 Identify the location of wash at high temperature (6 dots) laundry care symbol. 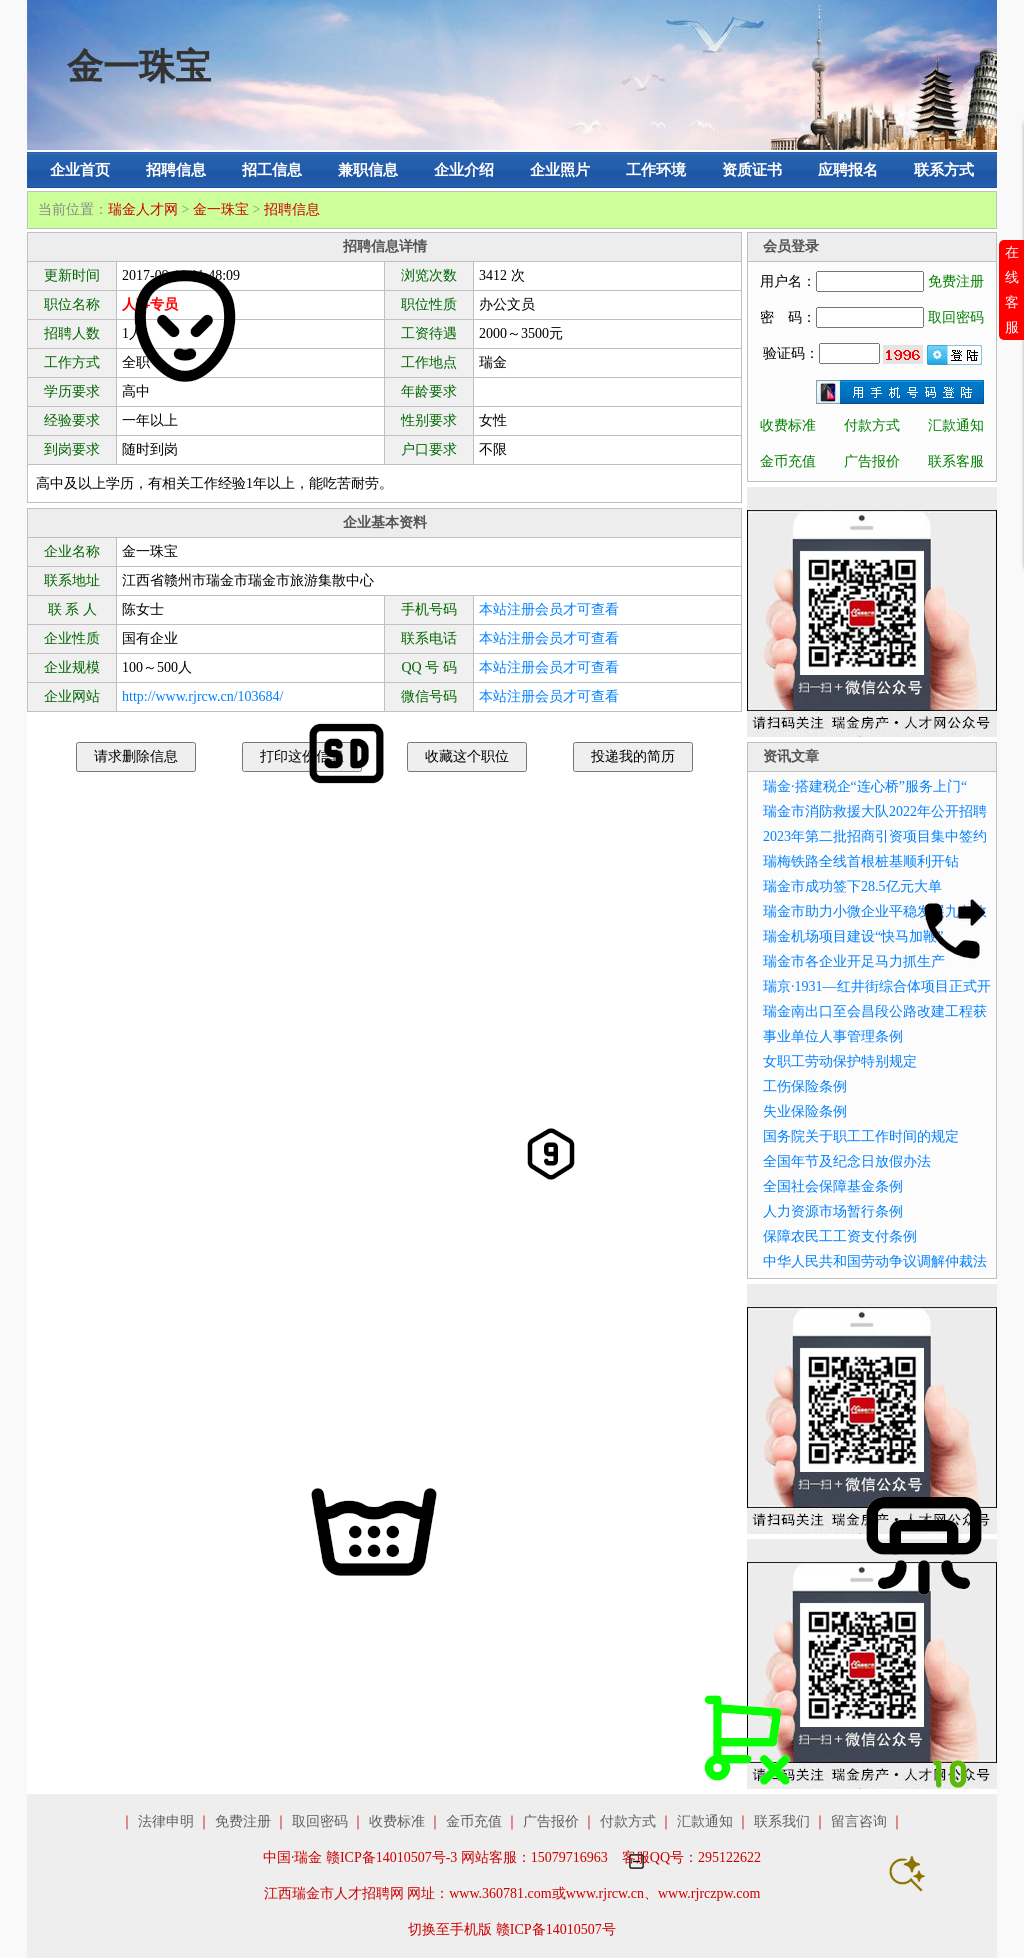
(374, 1532).